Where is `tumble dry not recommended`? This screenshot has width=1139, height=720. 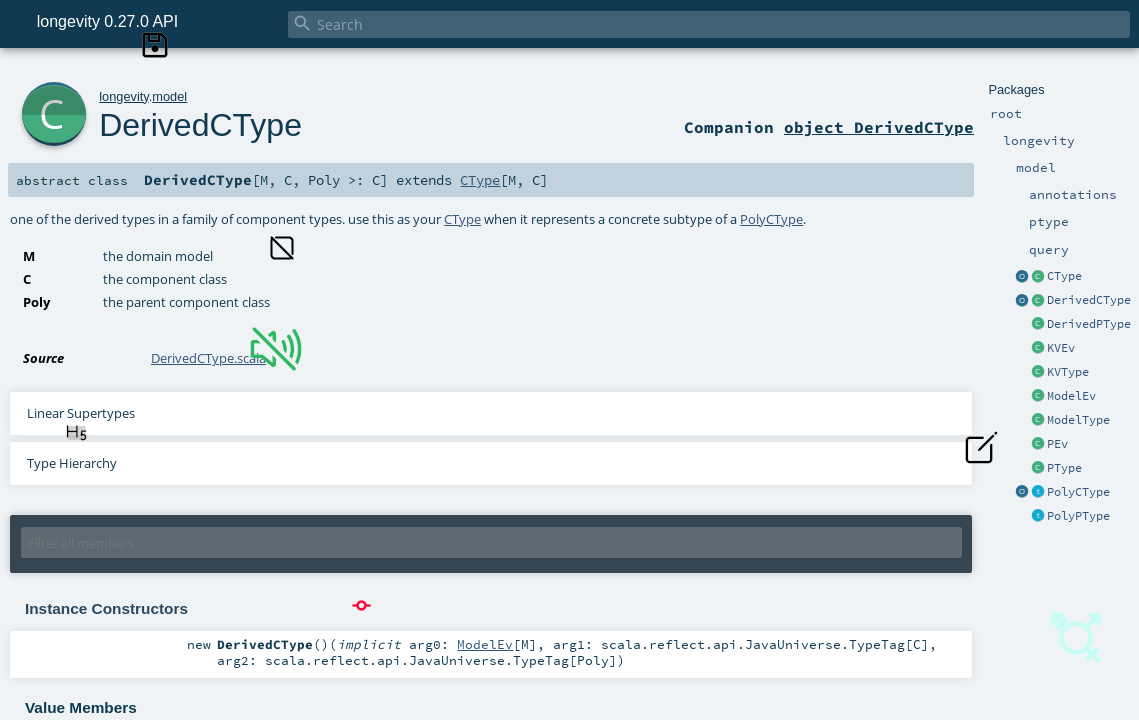
tumble dry not recommended is located at coordinates (282, 248).